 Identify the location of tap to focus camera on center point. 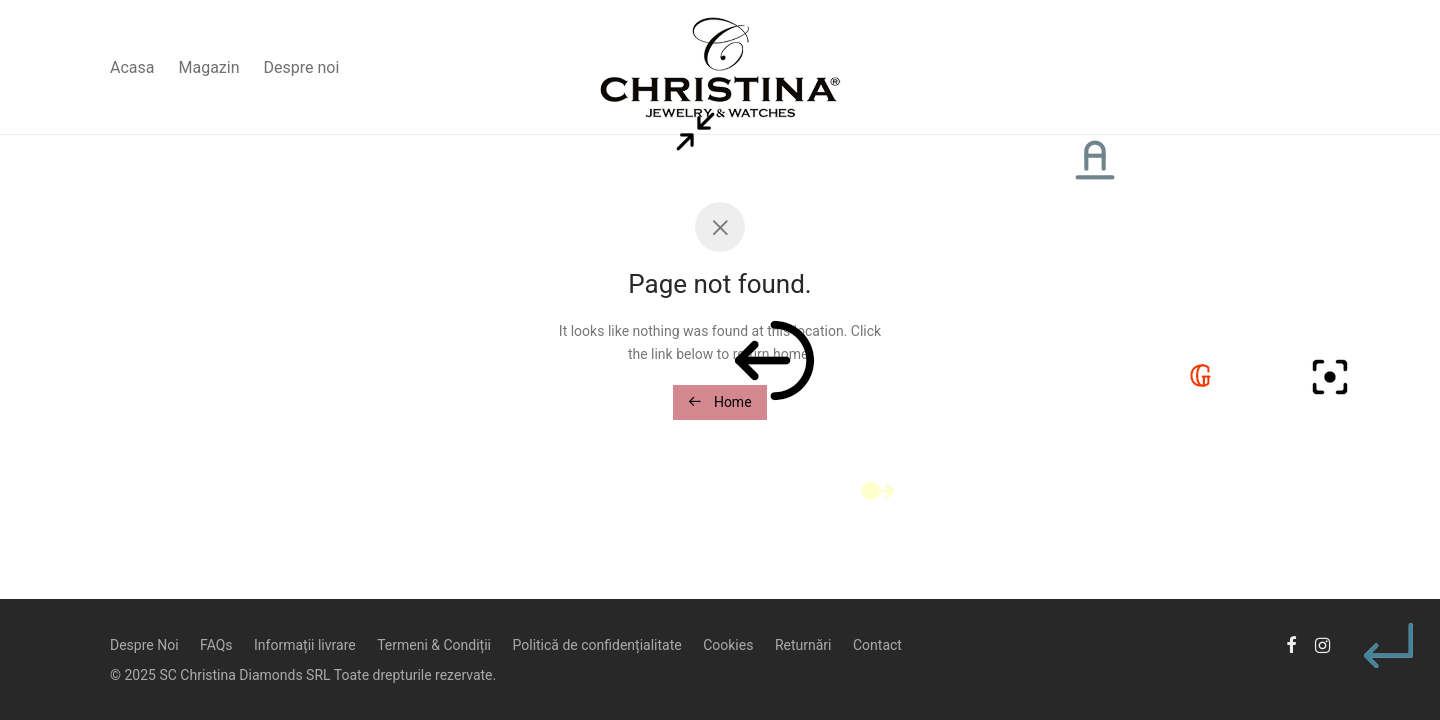
(1330, 377).